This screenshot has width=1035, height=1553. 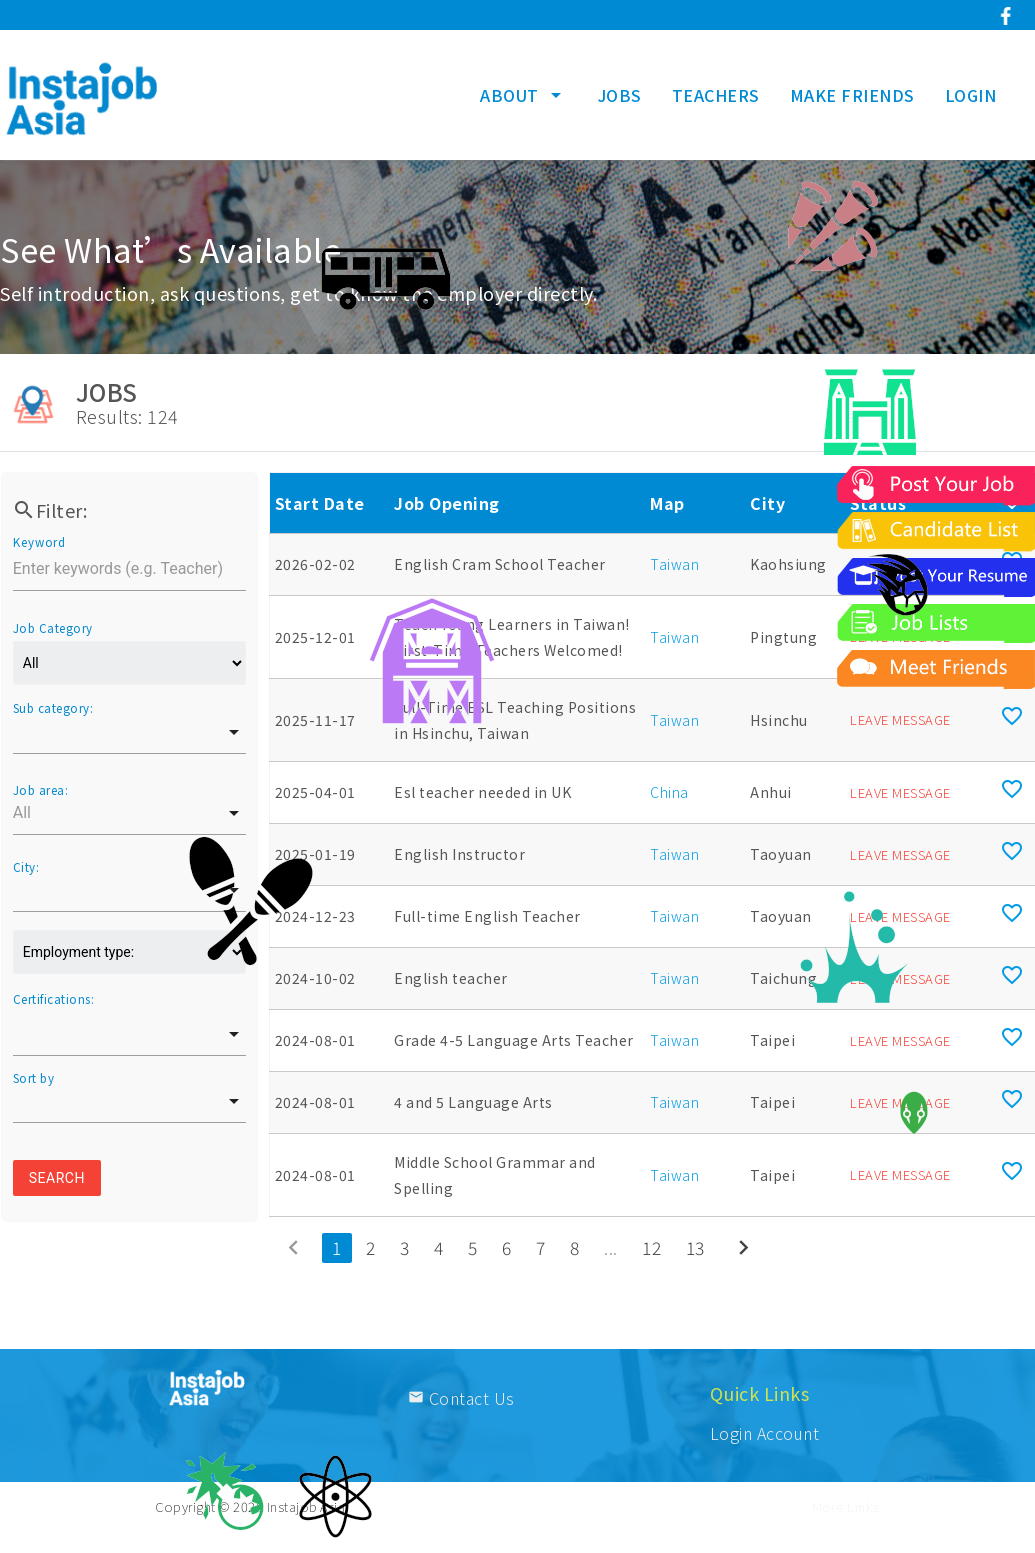 What do you see at coordinates (833, 225) in the screenshot?
I see `play sound effects or celebration audio` at bounding box center [833, 225].